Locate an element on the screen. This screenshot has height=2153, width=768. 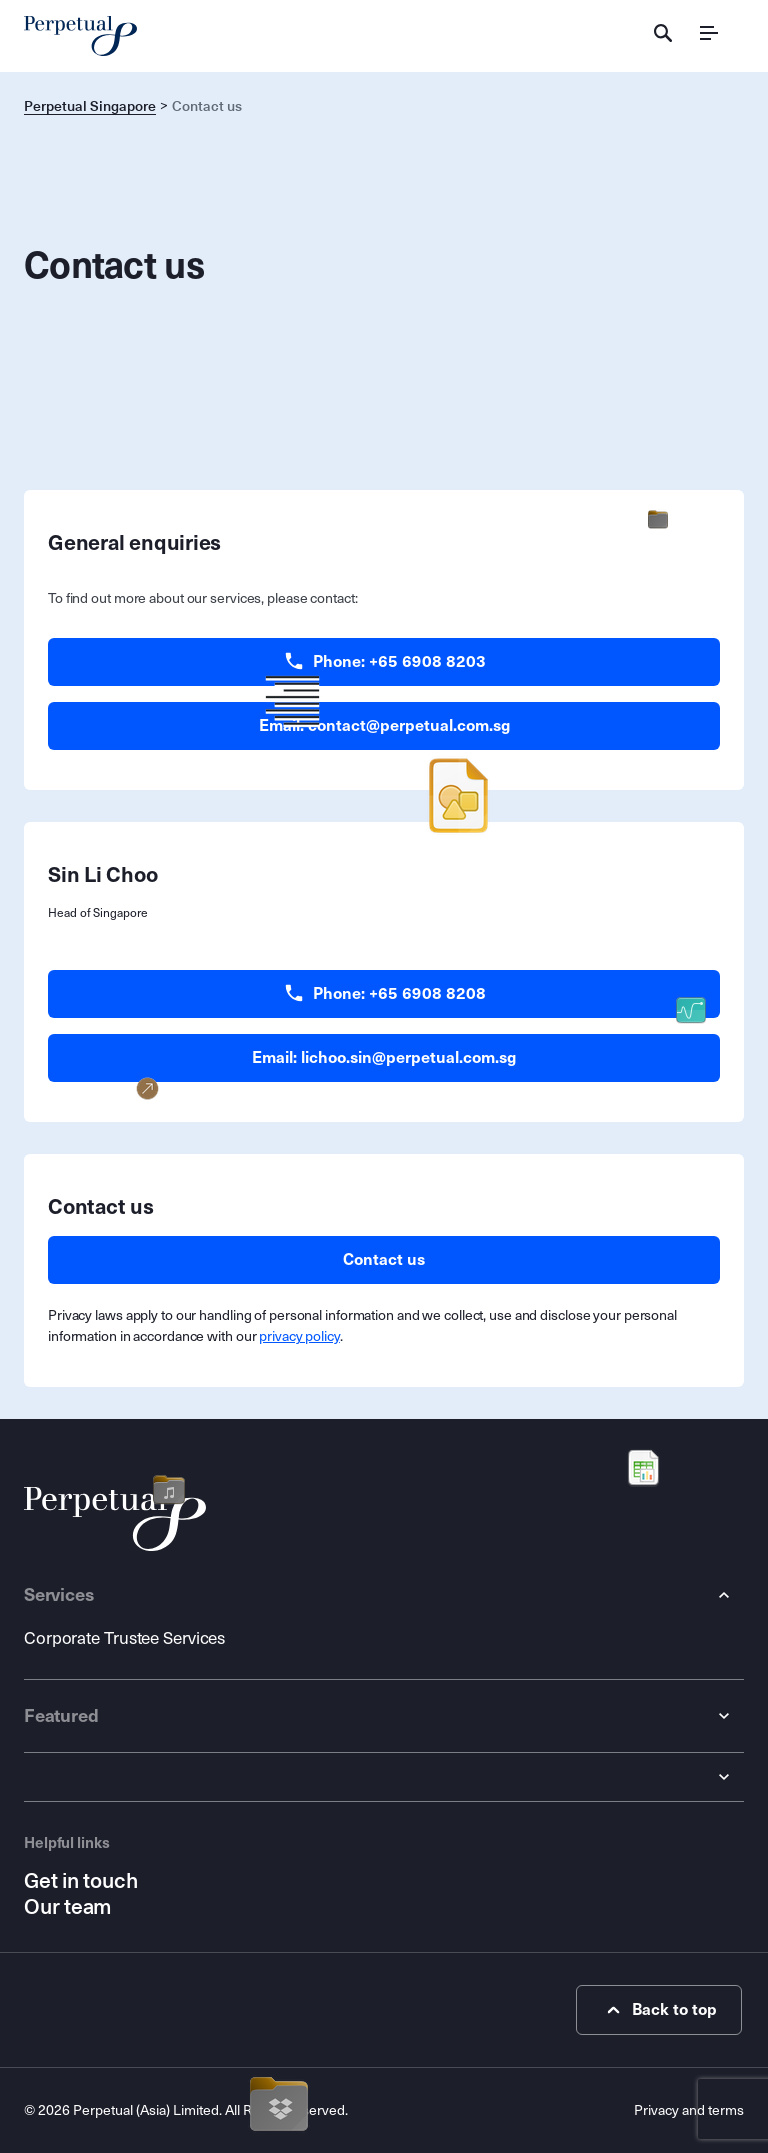
libreoffice draw template file is located at coordinates (458, 795).